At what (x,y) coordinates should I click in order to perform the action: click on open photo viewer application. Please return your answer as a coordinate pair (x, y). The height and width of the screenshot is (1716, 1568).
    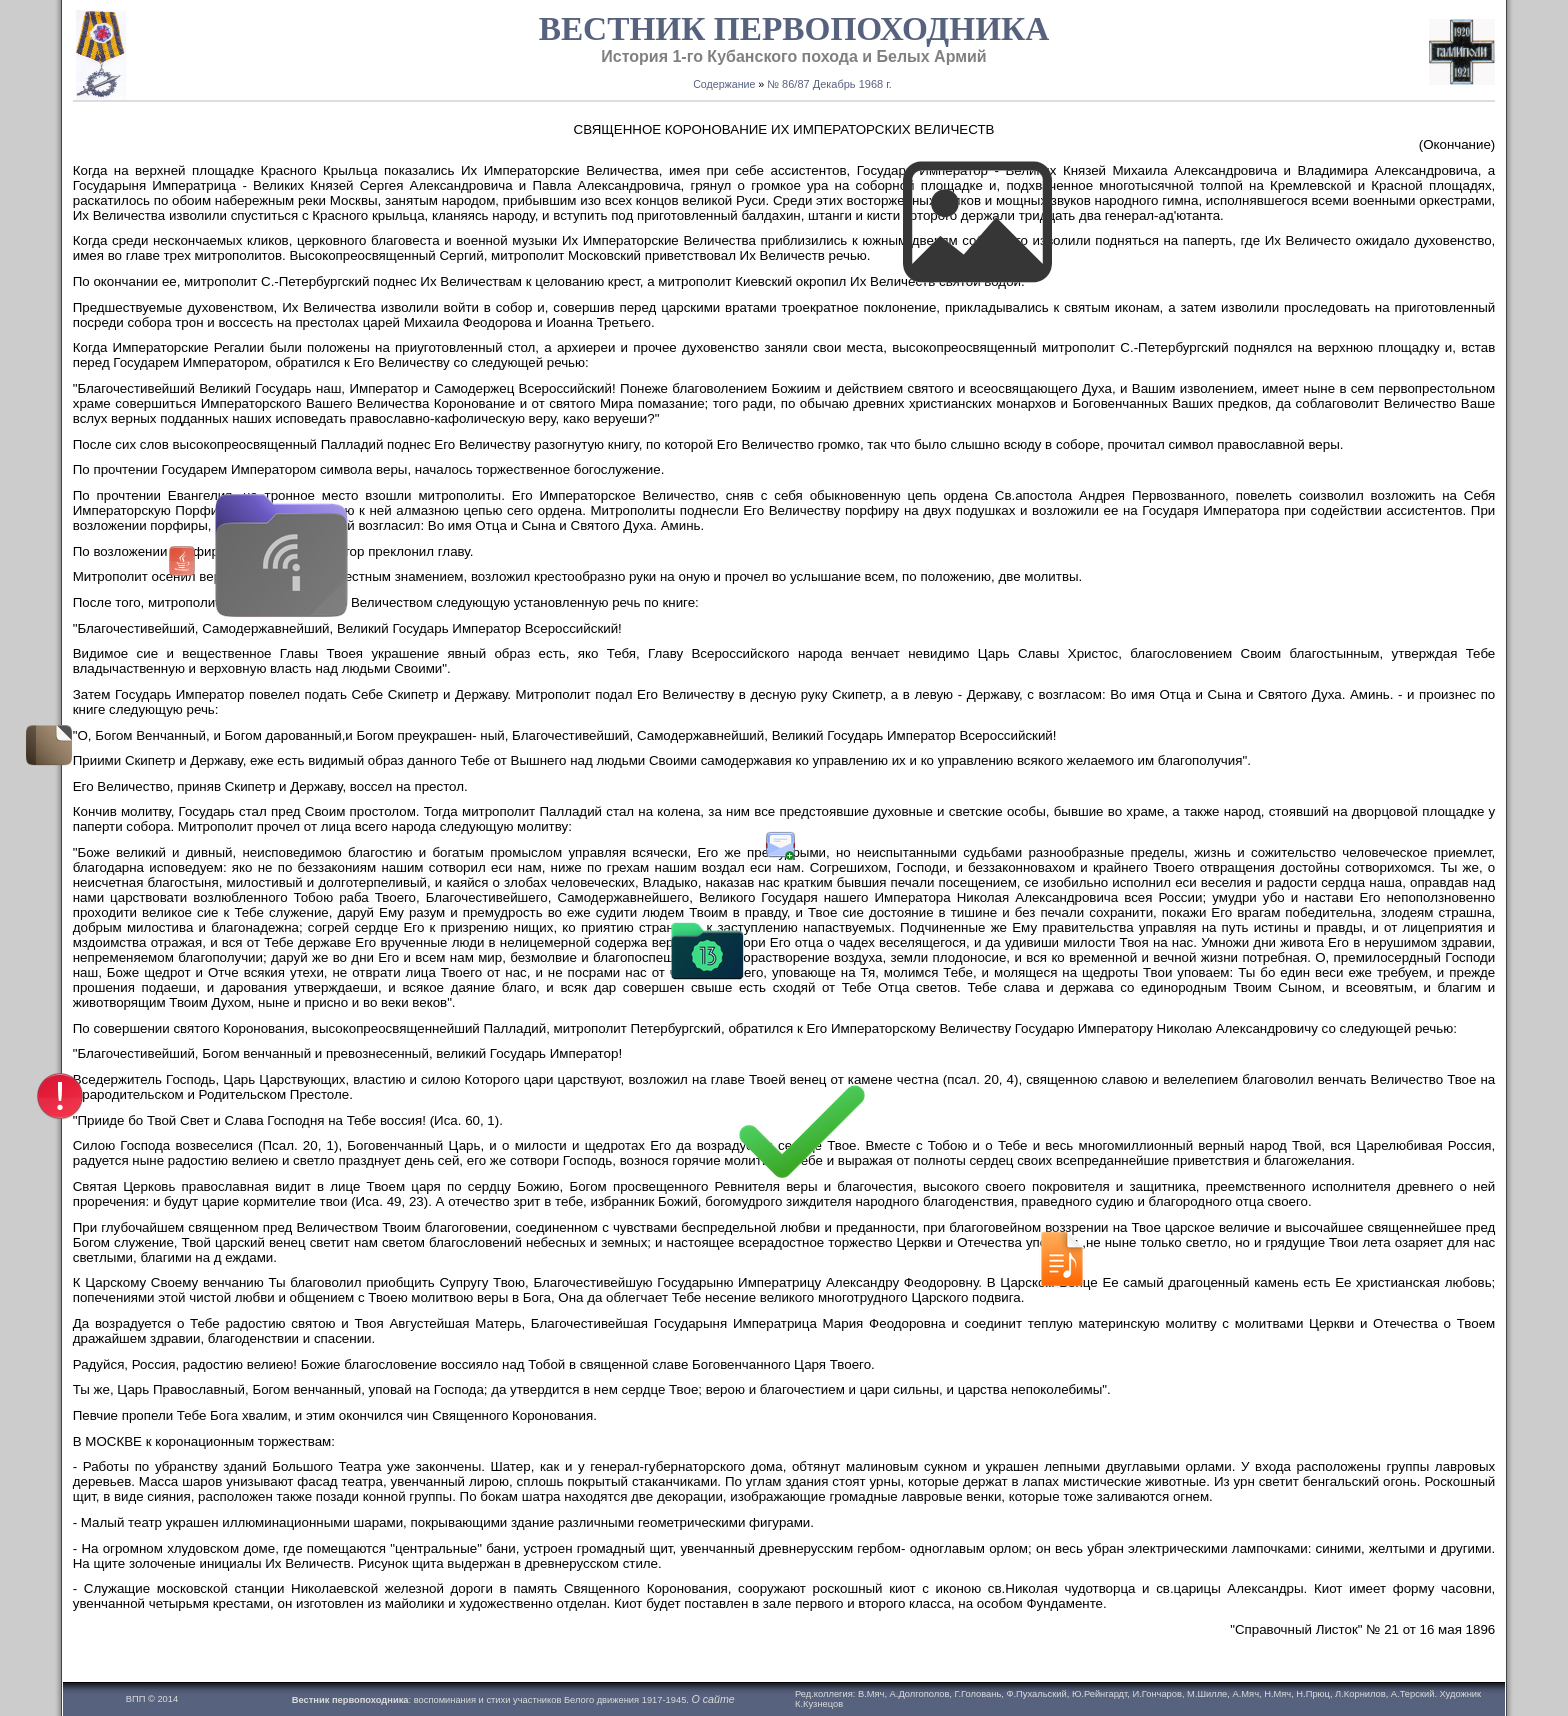
    Looking at the image, I should click on (977, 226).